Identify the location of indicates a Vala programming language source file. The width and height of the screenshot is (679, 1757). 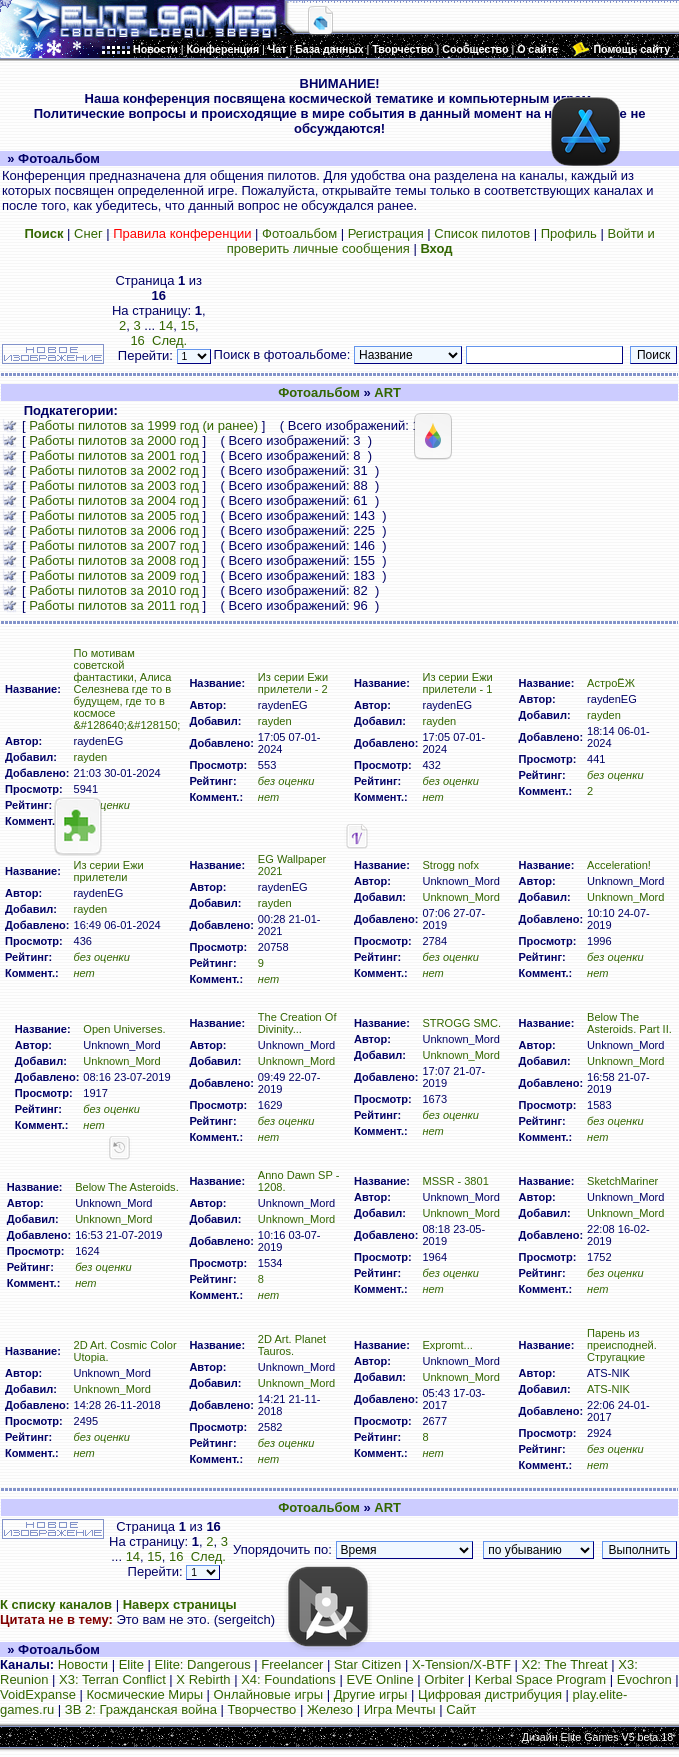
(357, 836).